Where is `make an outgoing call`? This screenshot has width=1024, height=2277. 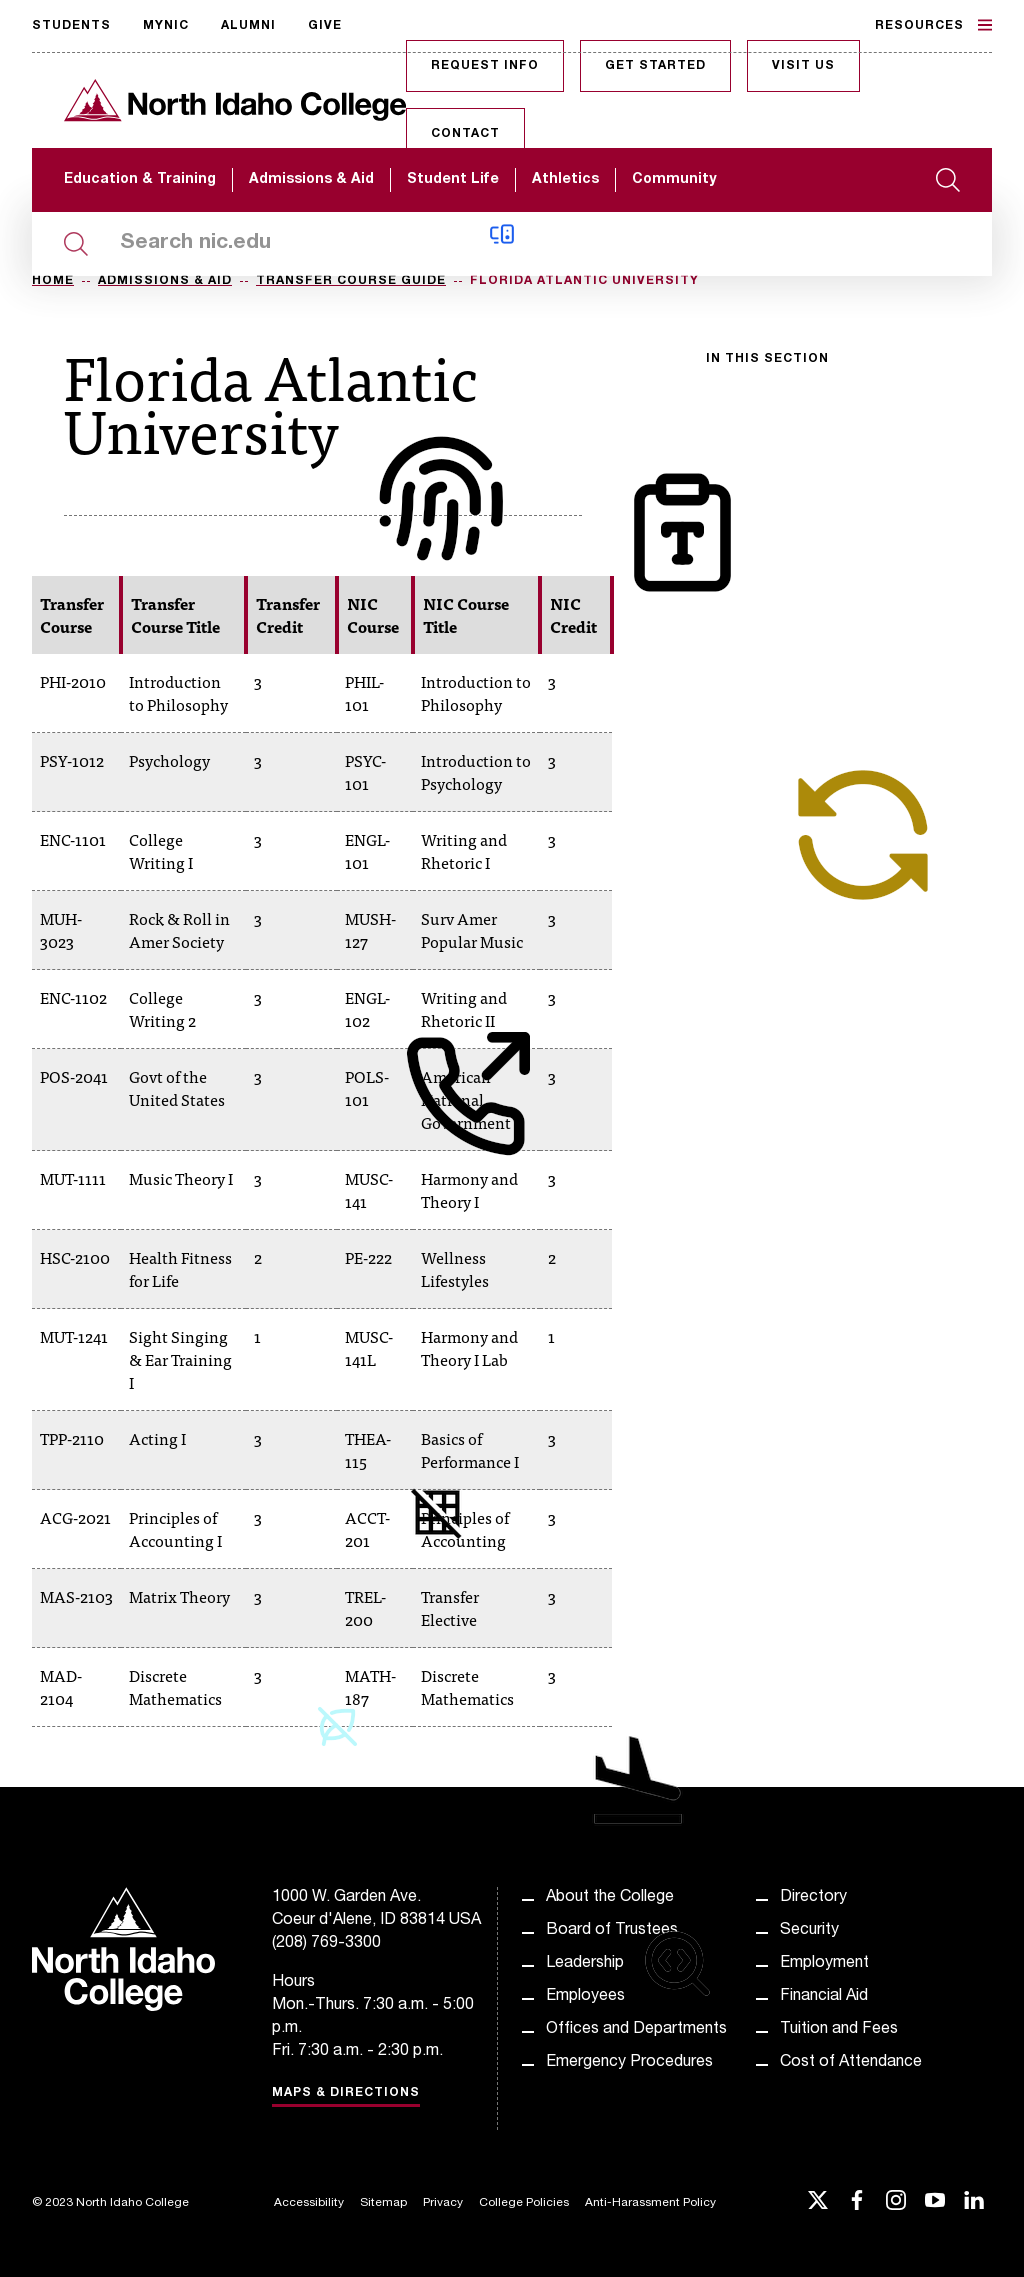 make an outgoing call is located at coordinates (465, 1096).